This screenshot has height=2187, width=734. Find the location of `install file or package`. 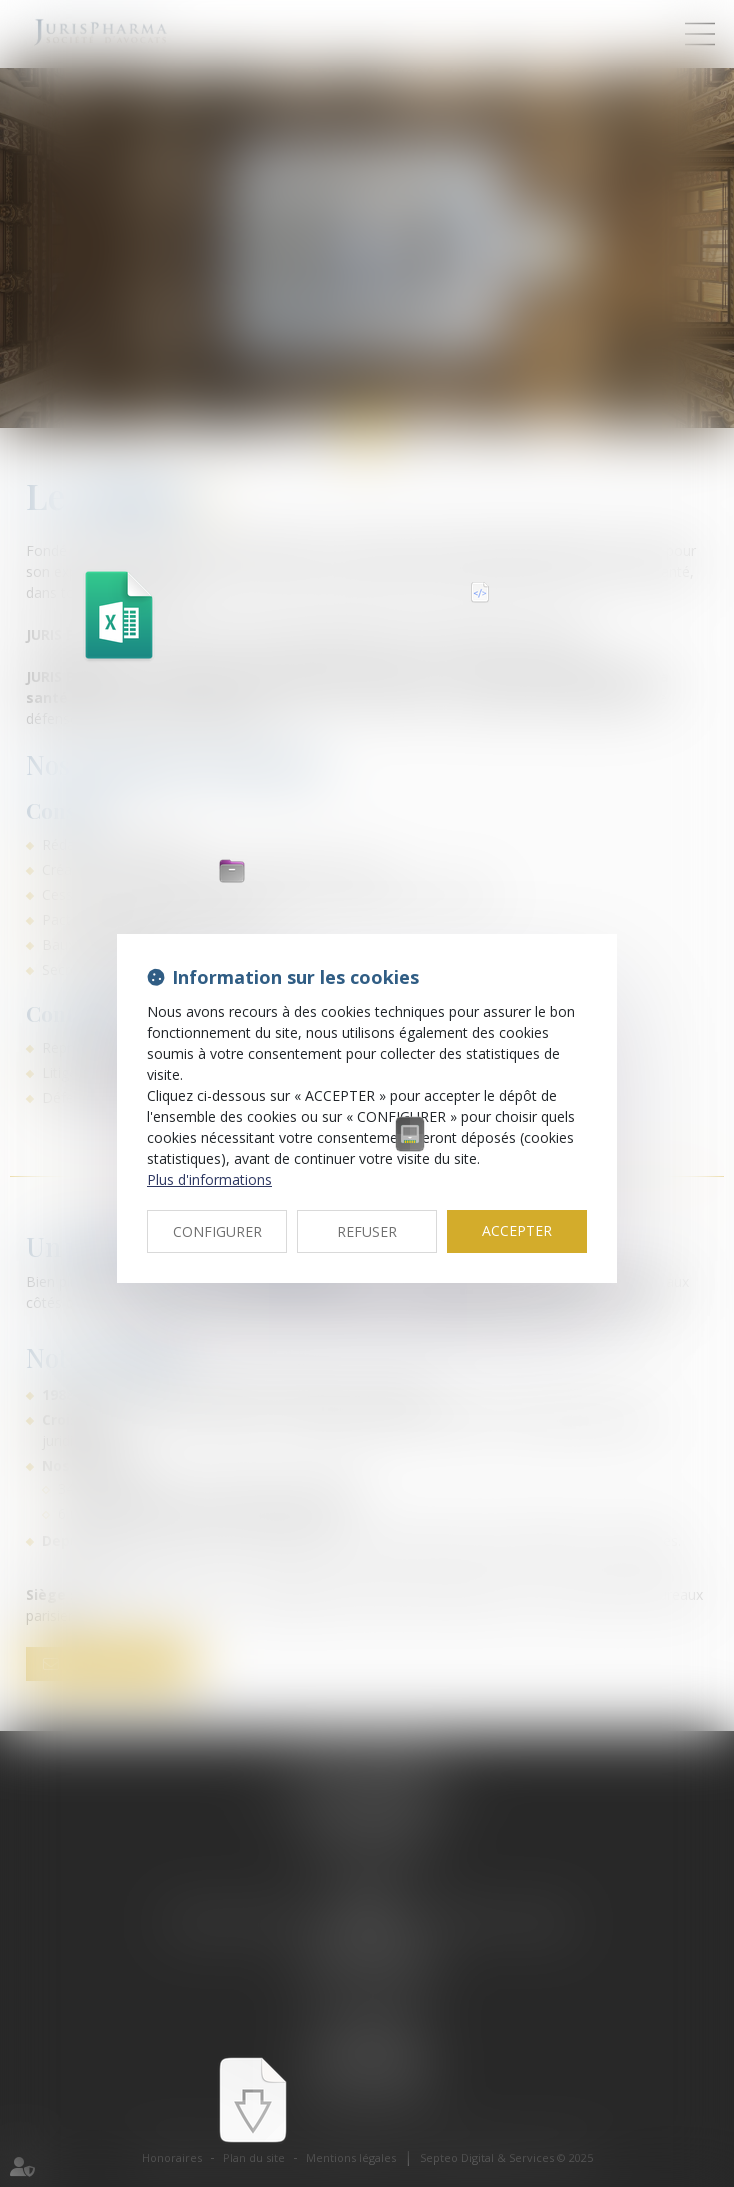

install file or package is located at coordinates (253, 2100).